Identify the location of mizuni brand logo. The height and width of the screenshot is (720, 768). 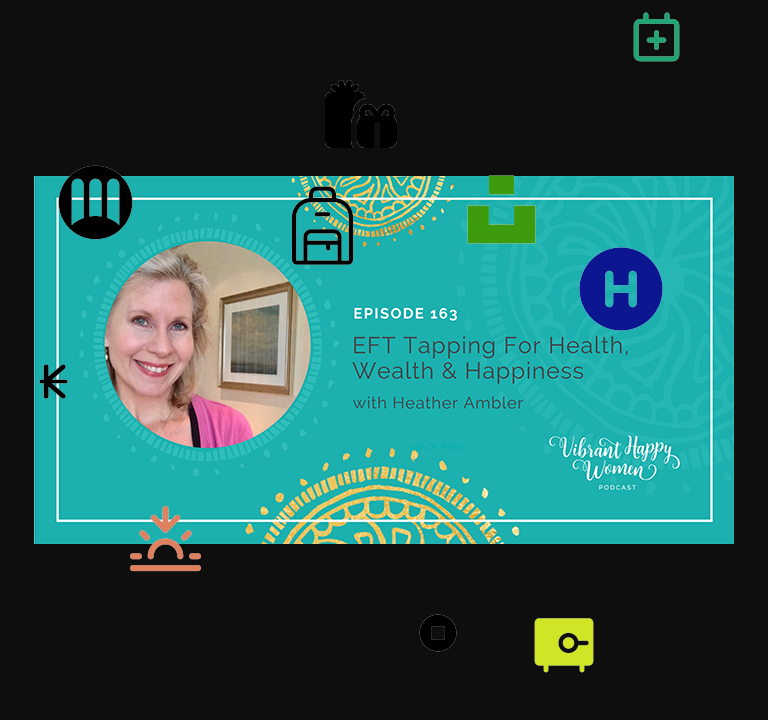
(95, 202).